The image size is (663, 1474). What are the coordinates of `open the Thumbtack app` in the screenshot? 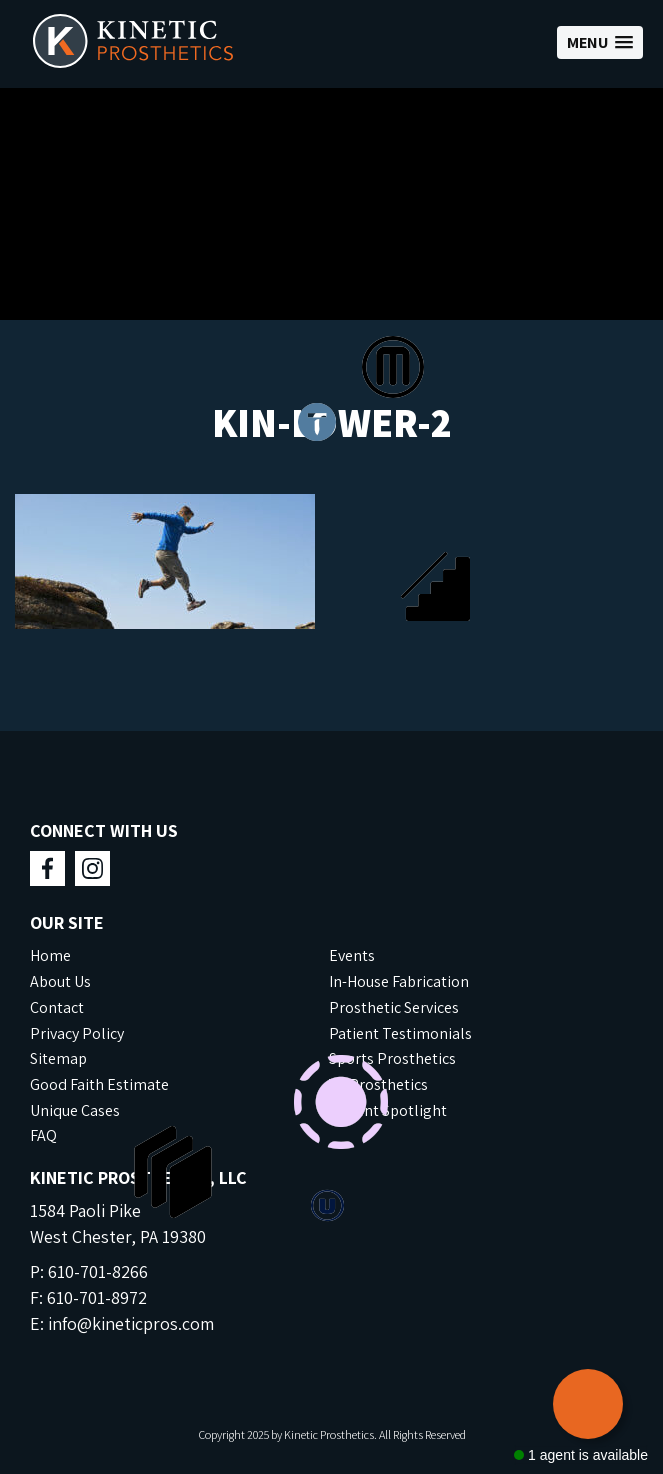 It's located at (317, 422).